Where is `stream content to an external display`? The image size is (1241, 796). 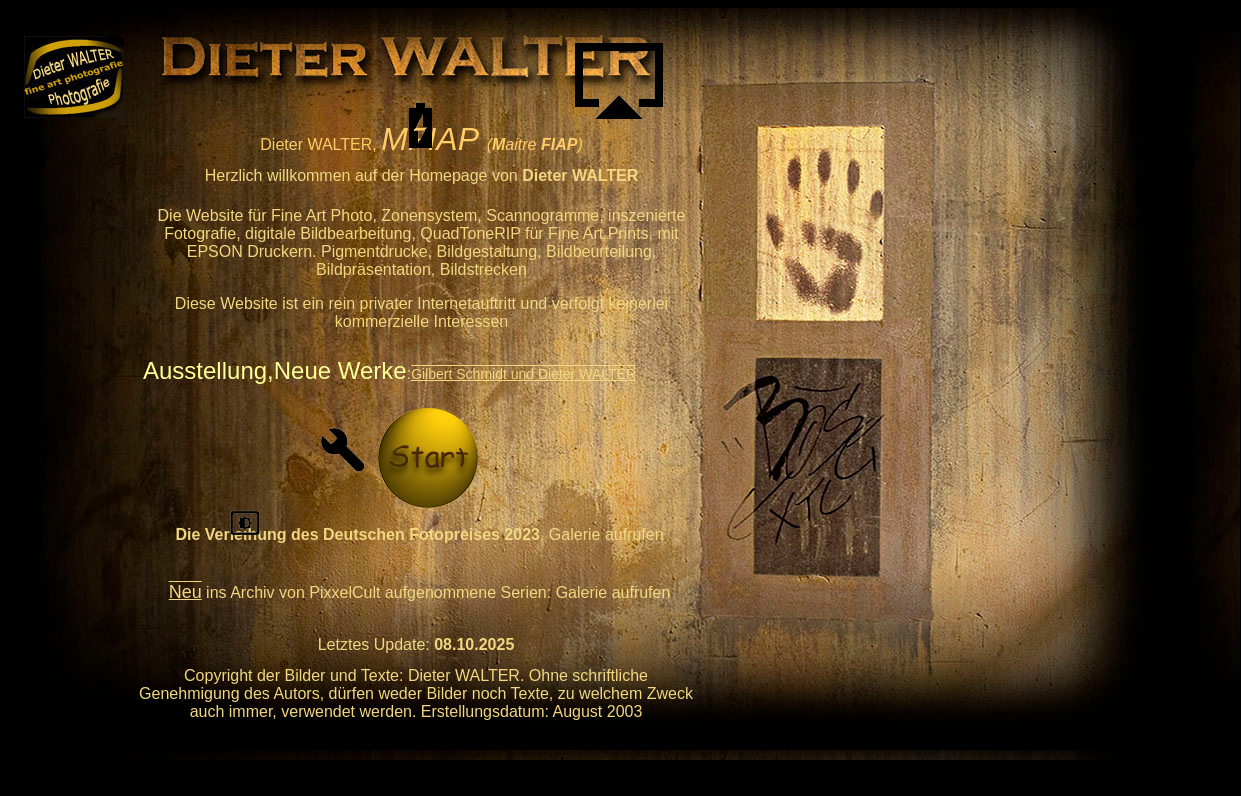
stream content to an external display is located at coordinates (619, 79).